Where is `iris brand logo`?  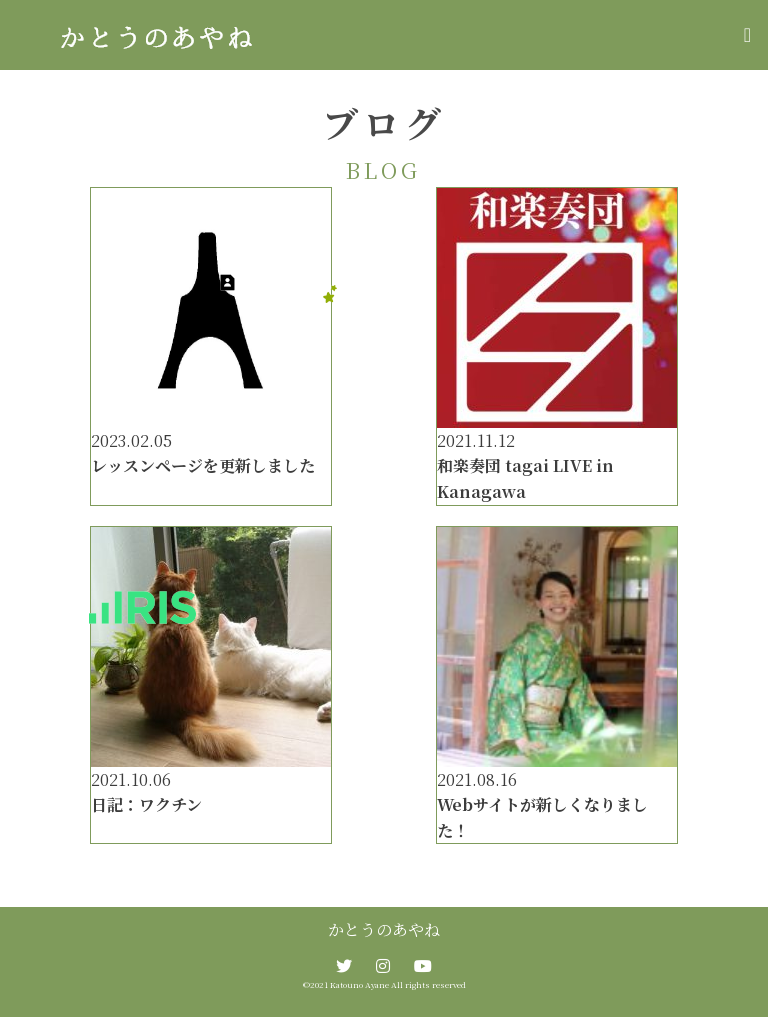
iris brand logo is located at coordinates (142, 607).